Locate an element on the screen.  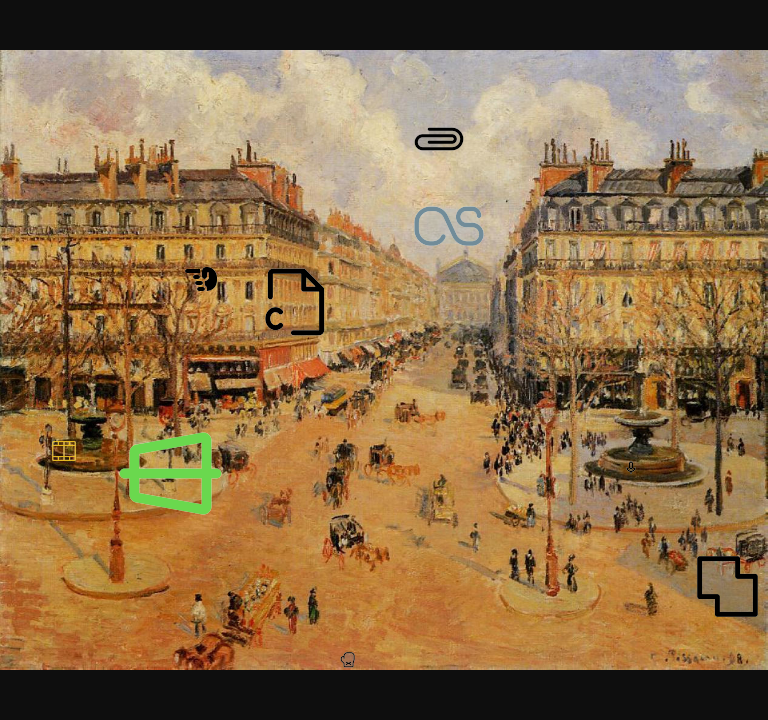
merge or combine selected objects is located at coordinates (727, 586).